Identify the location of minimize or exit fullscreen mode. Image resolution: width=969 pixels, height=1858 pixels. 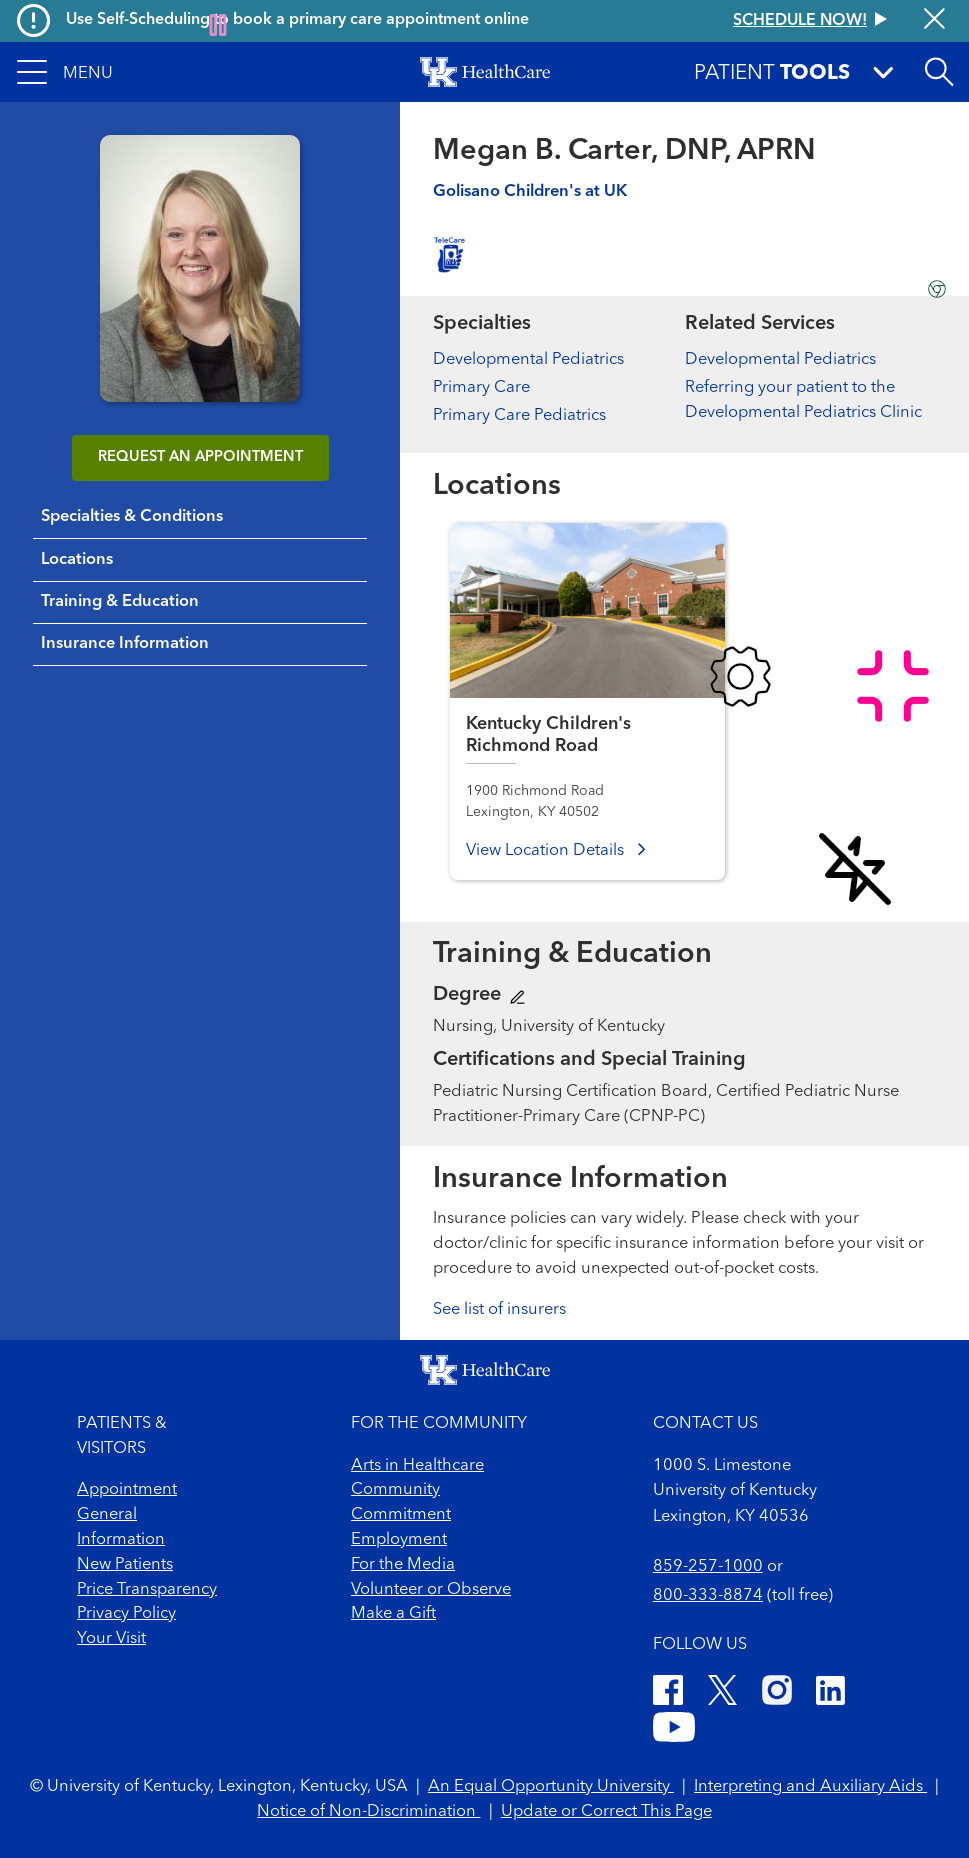
(893, 686).